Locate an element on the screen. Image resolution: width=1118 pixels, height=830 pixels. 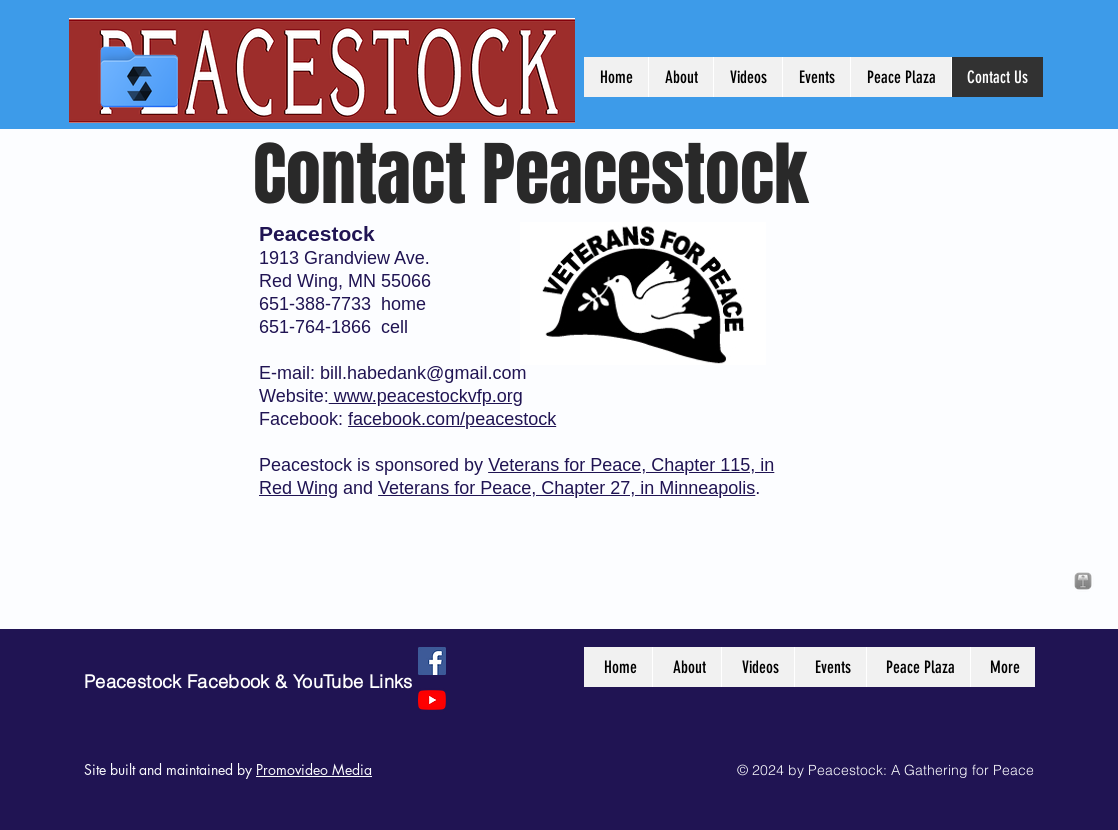
folder containing solidity smart contract files is located at coordinates (139, 79).